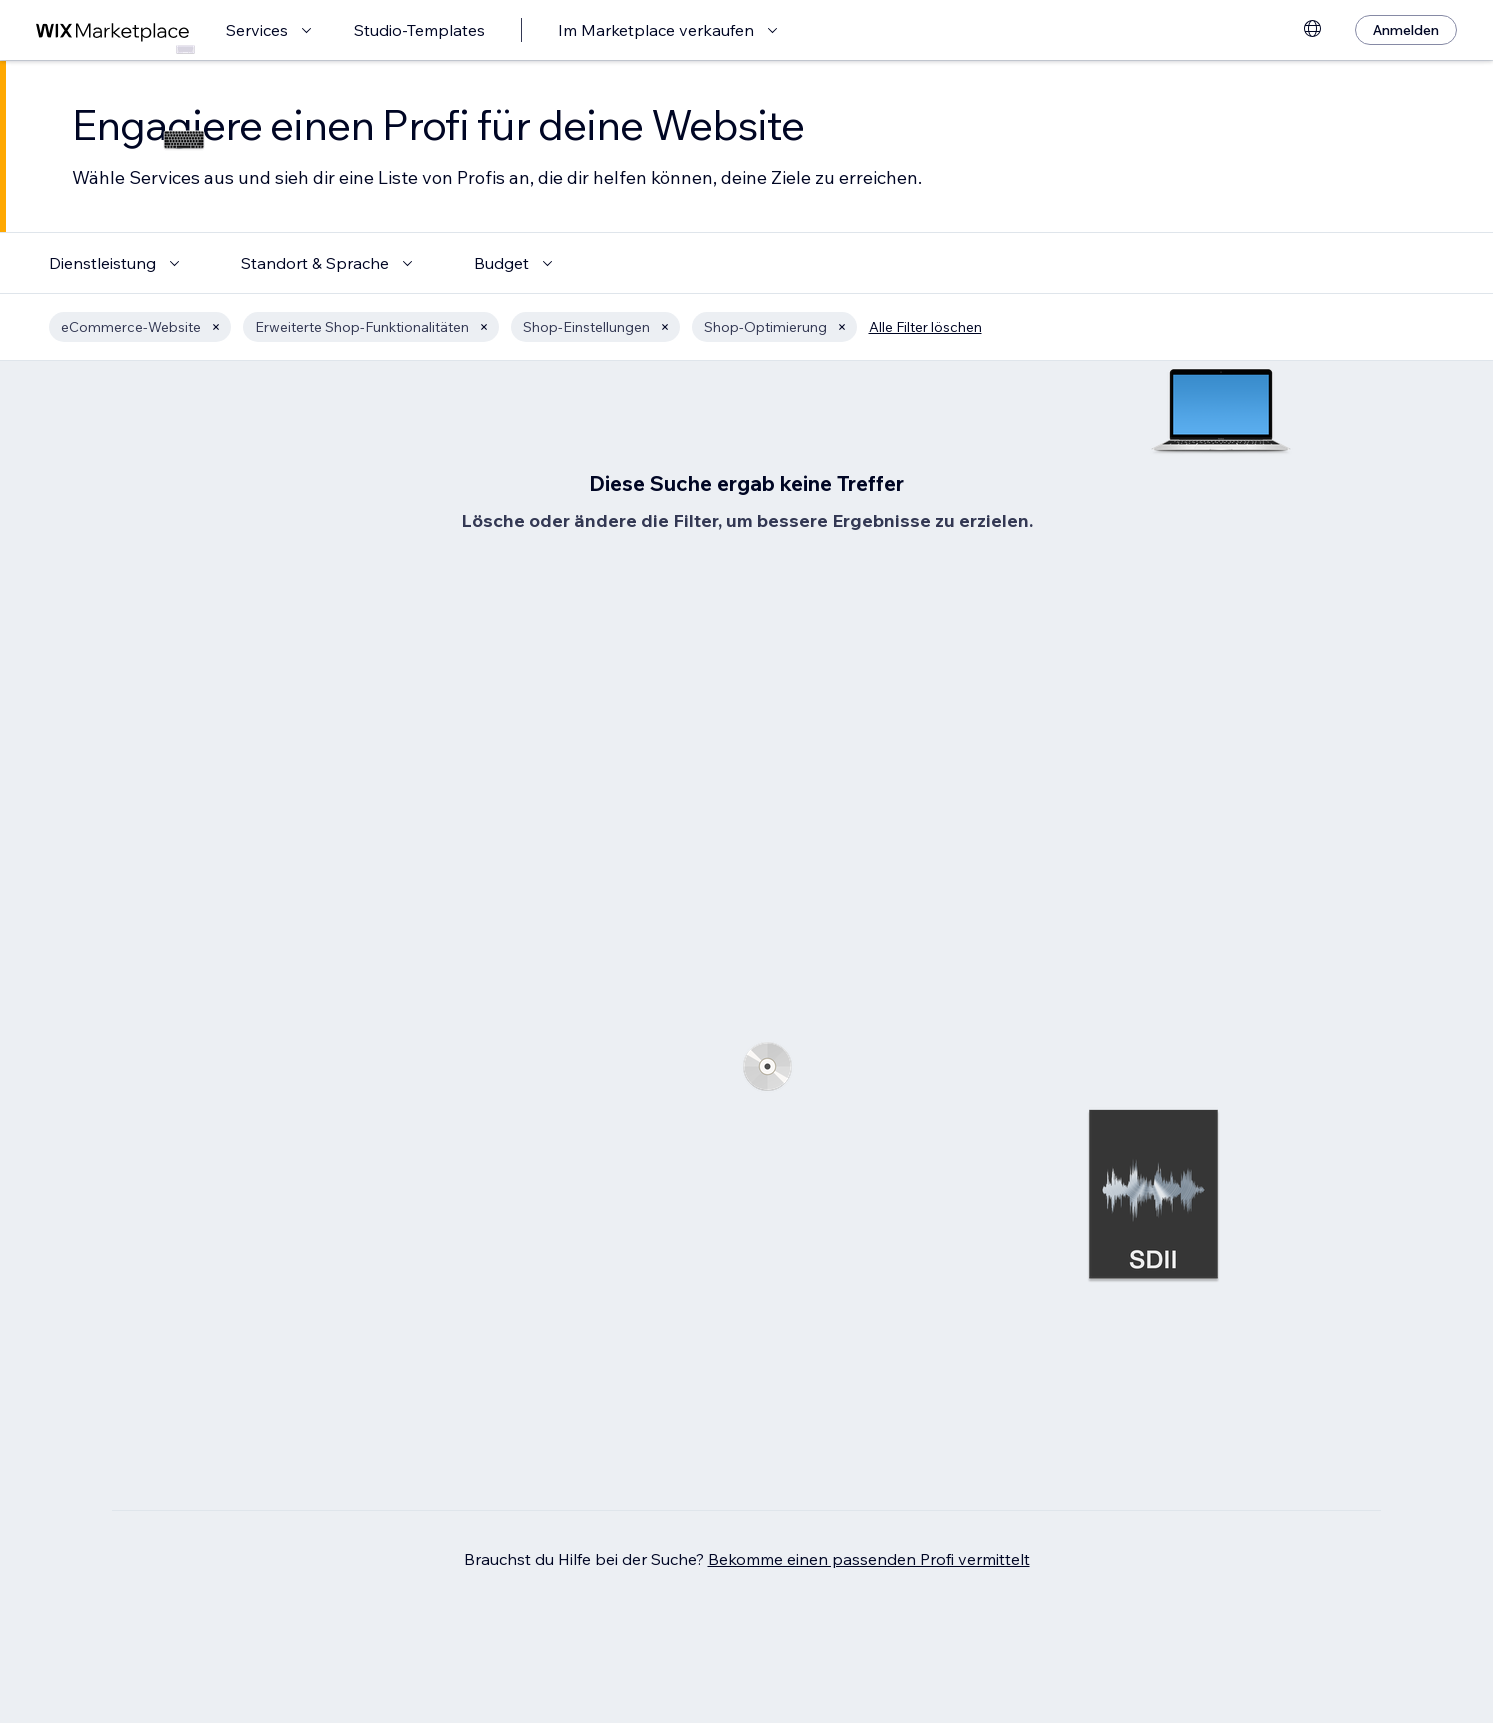 The height and width of the screenshot is (1723, 1493). Describe the element at coordinates (184, 140) in the screenshot. I see `indicates an extended keyboard is connected` at that location.